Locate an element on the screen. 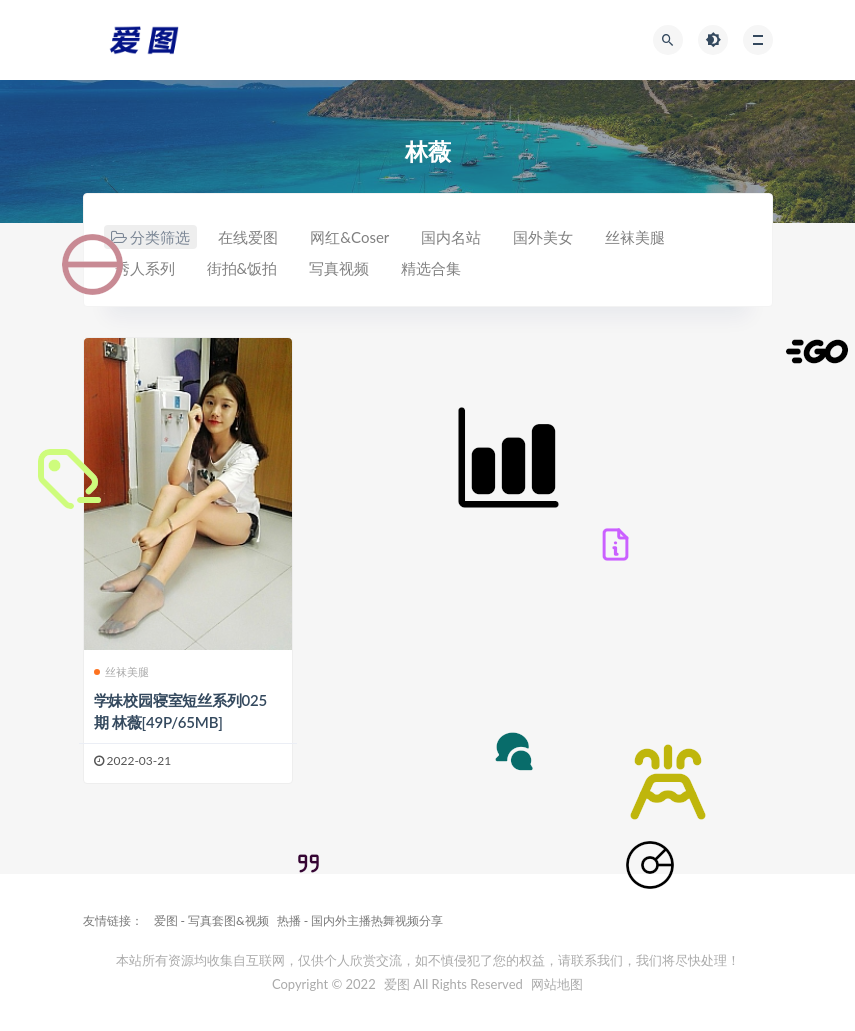 This screenshot has height=1031, width=855. toggle between light and dark mode is located at coordinates (92, 264).